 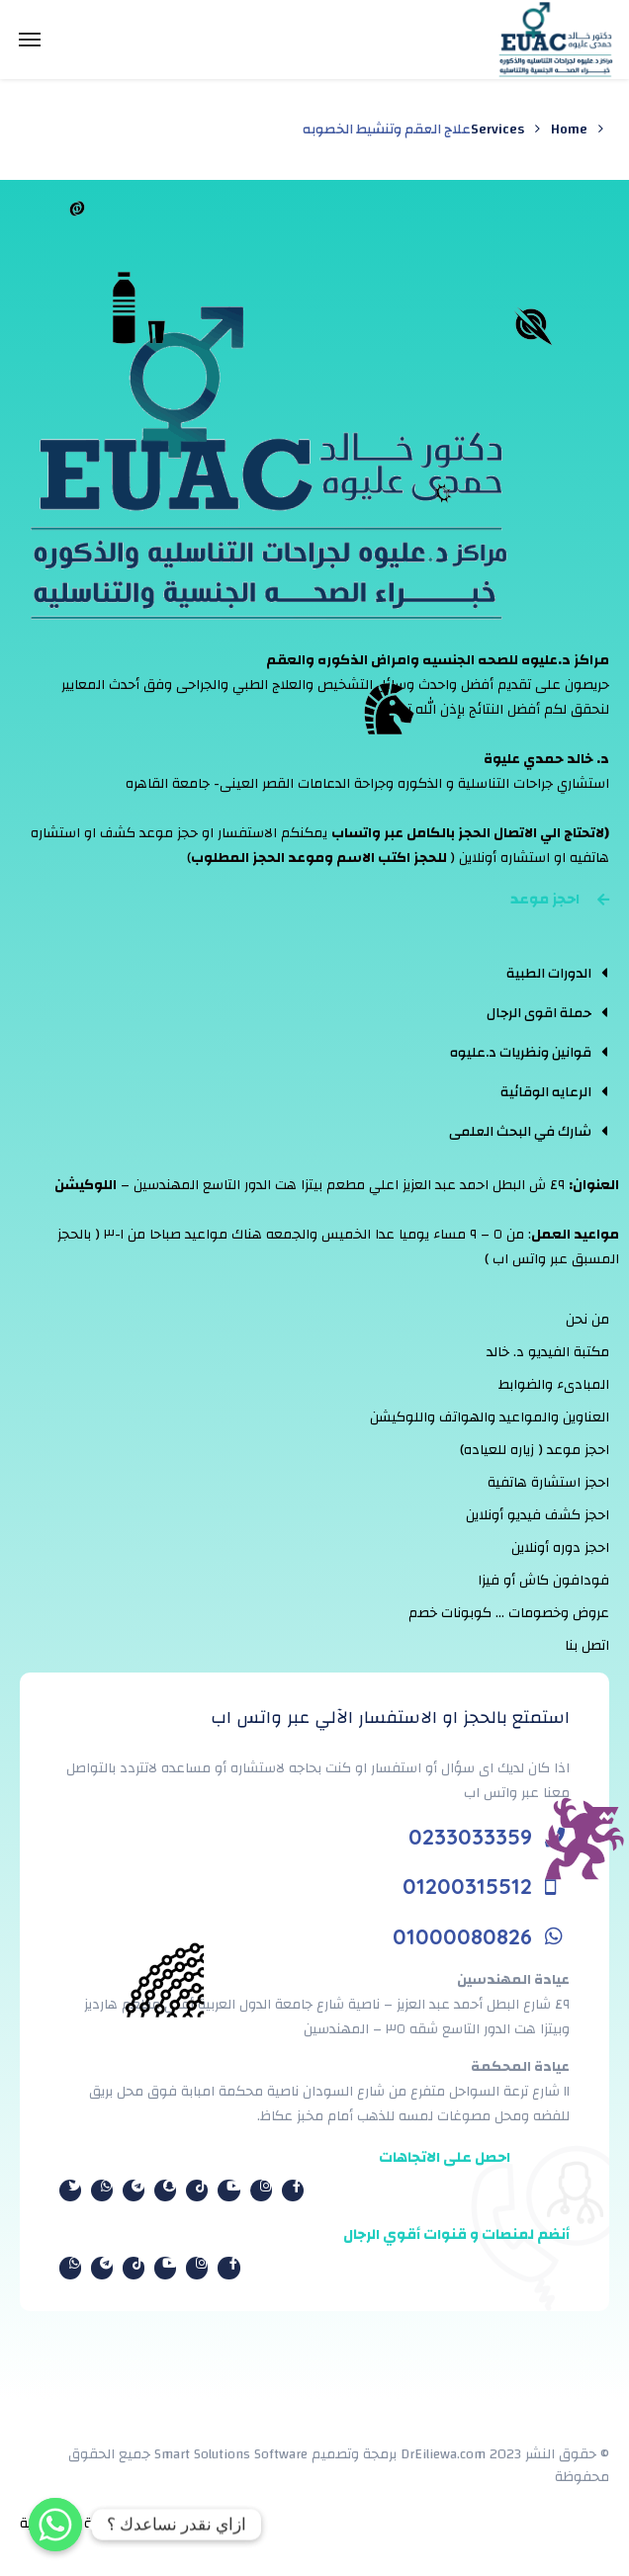 What do you see at coordinates (443, 493) in the screenshot?
I see `equip a spiked collar accessory to your pet or character` at bounding box center [443, 493].